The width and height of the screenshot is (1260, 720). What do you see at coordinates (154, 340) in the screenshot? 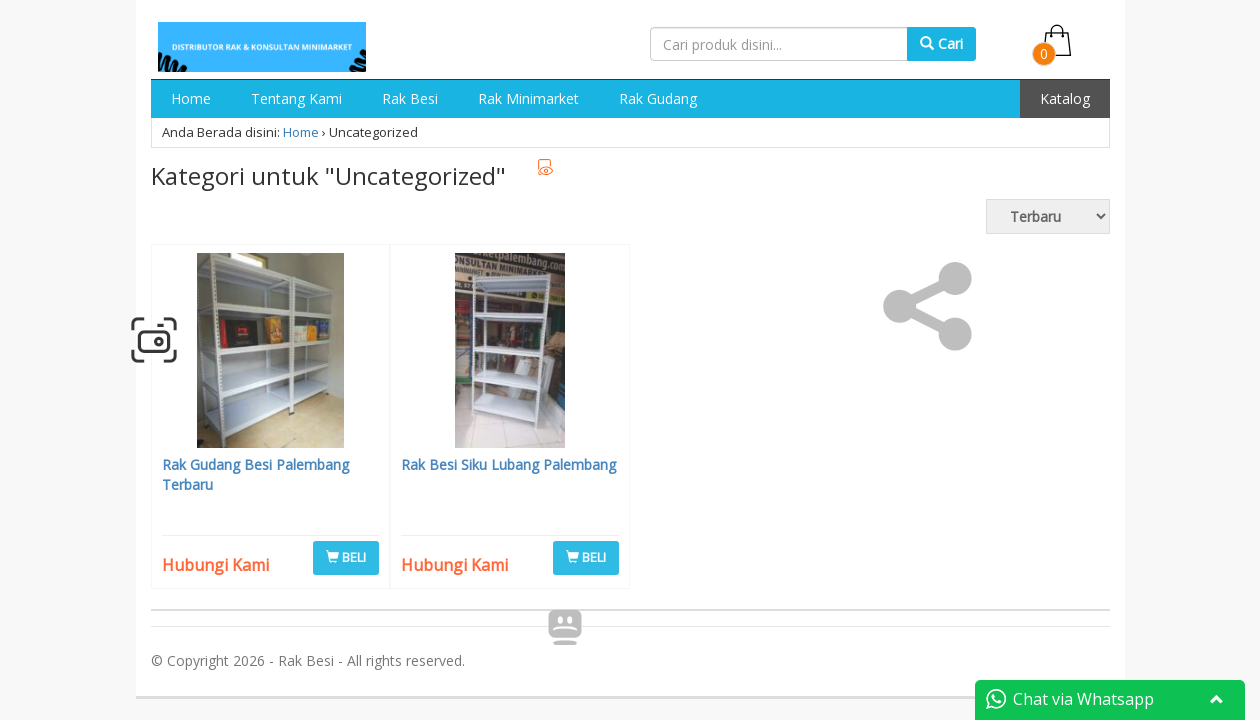
I see `take a screenshot` at bounding box center [154, 340].